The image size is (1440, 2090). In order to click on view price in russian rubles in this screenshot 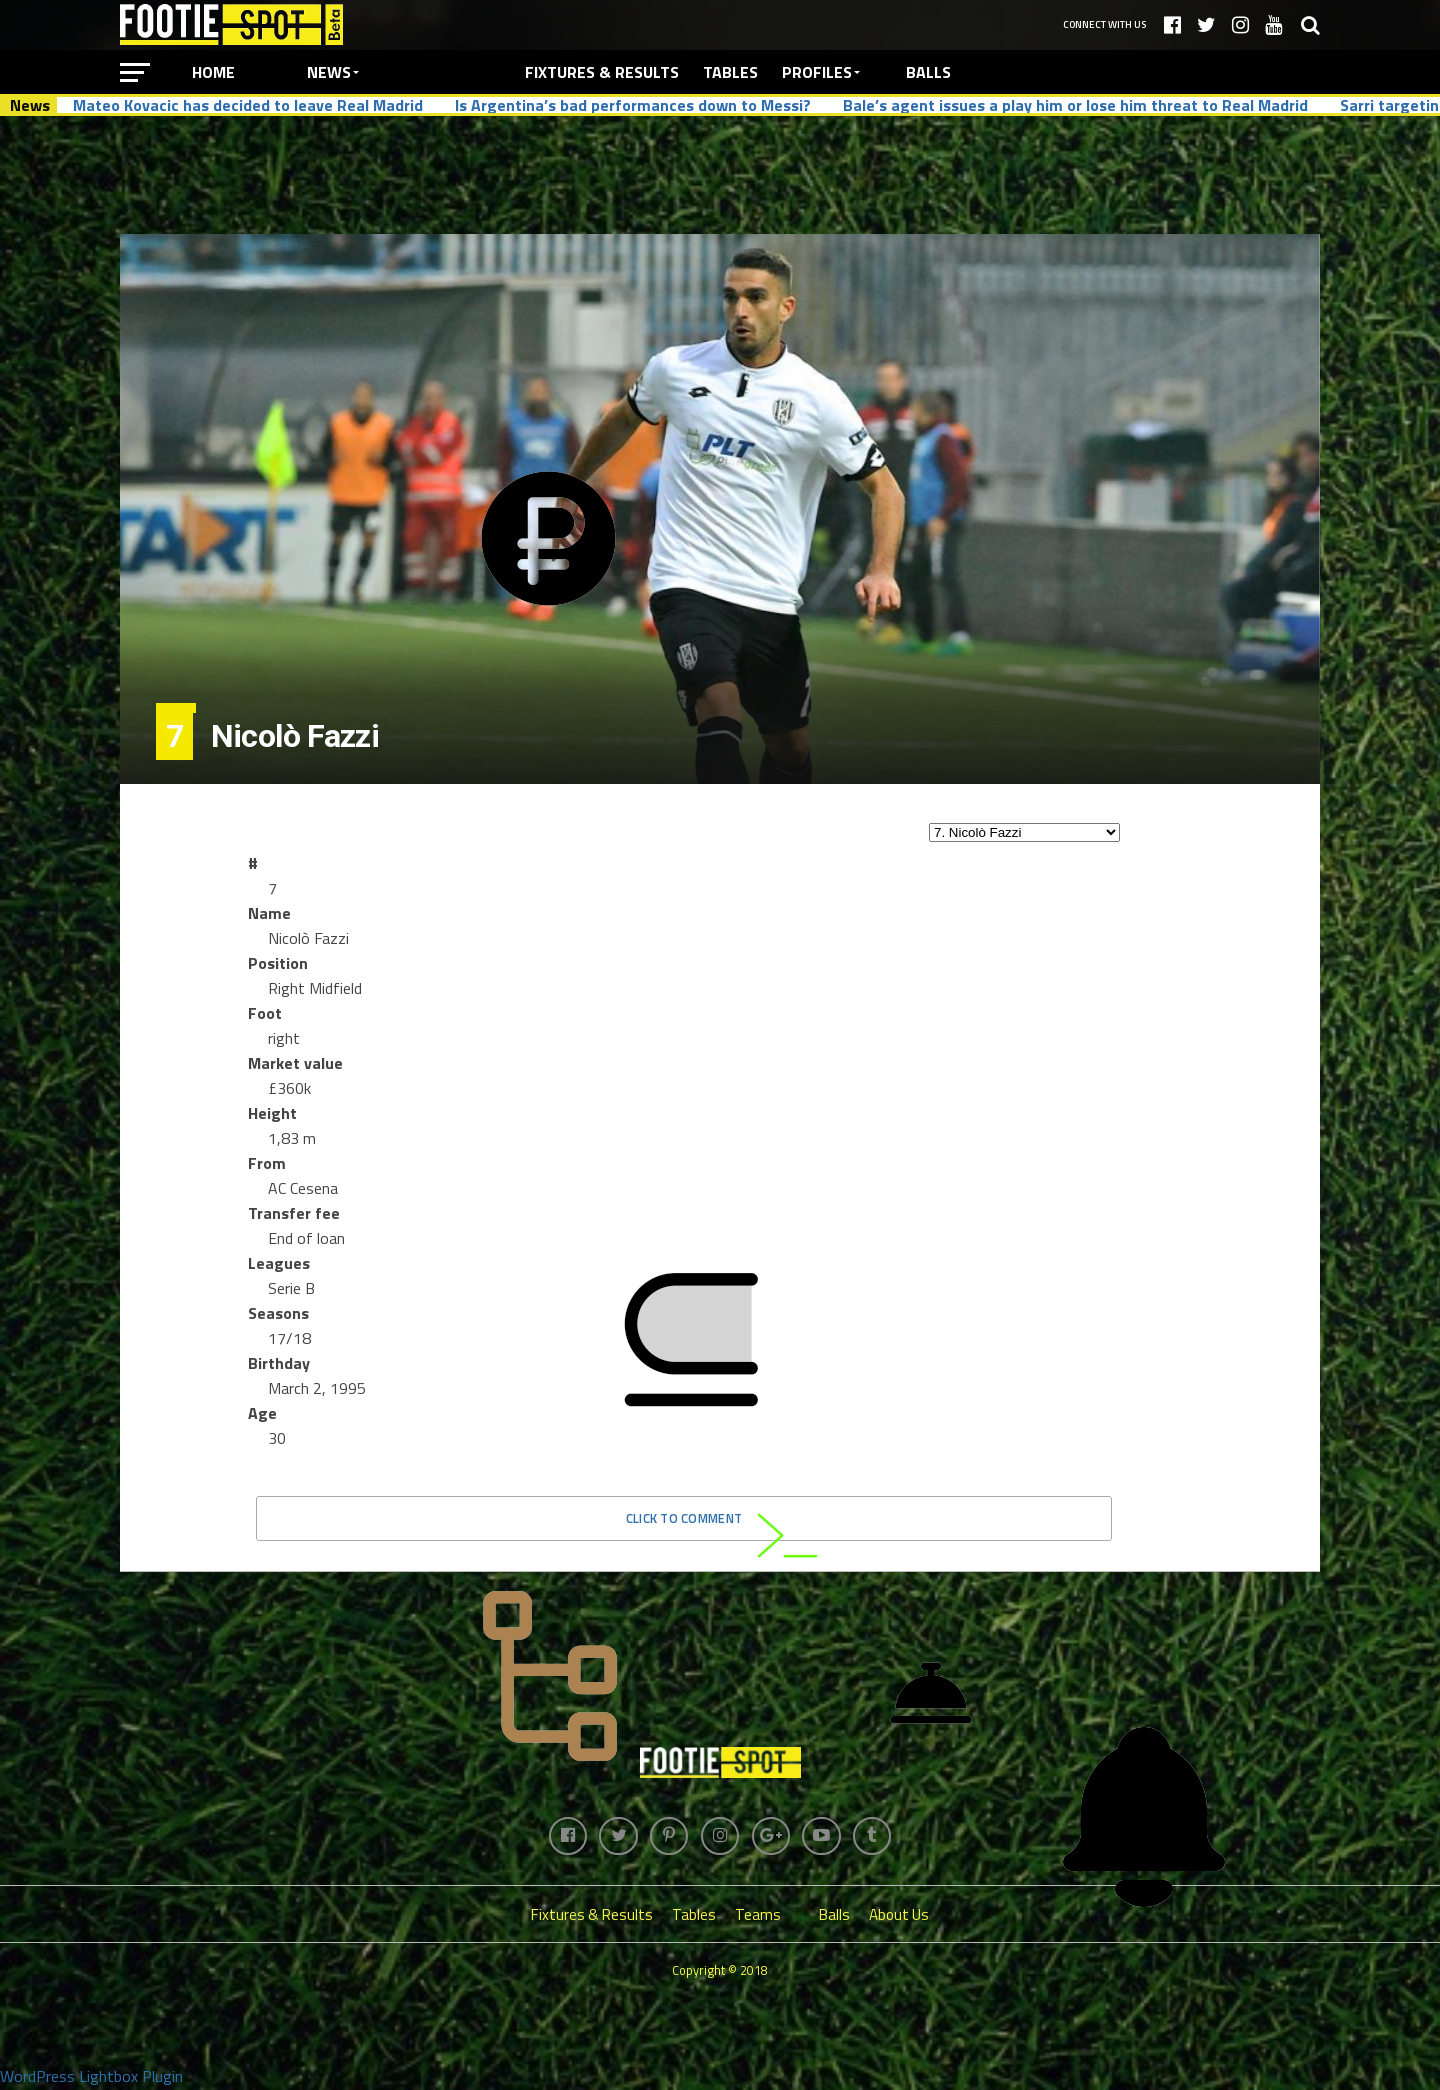, I will do `click(548, 538)`.